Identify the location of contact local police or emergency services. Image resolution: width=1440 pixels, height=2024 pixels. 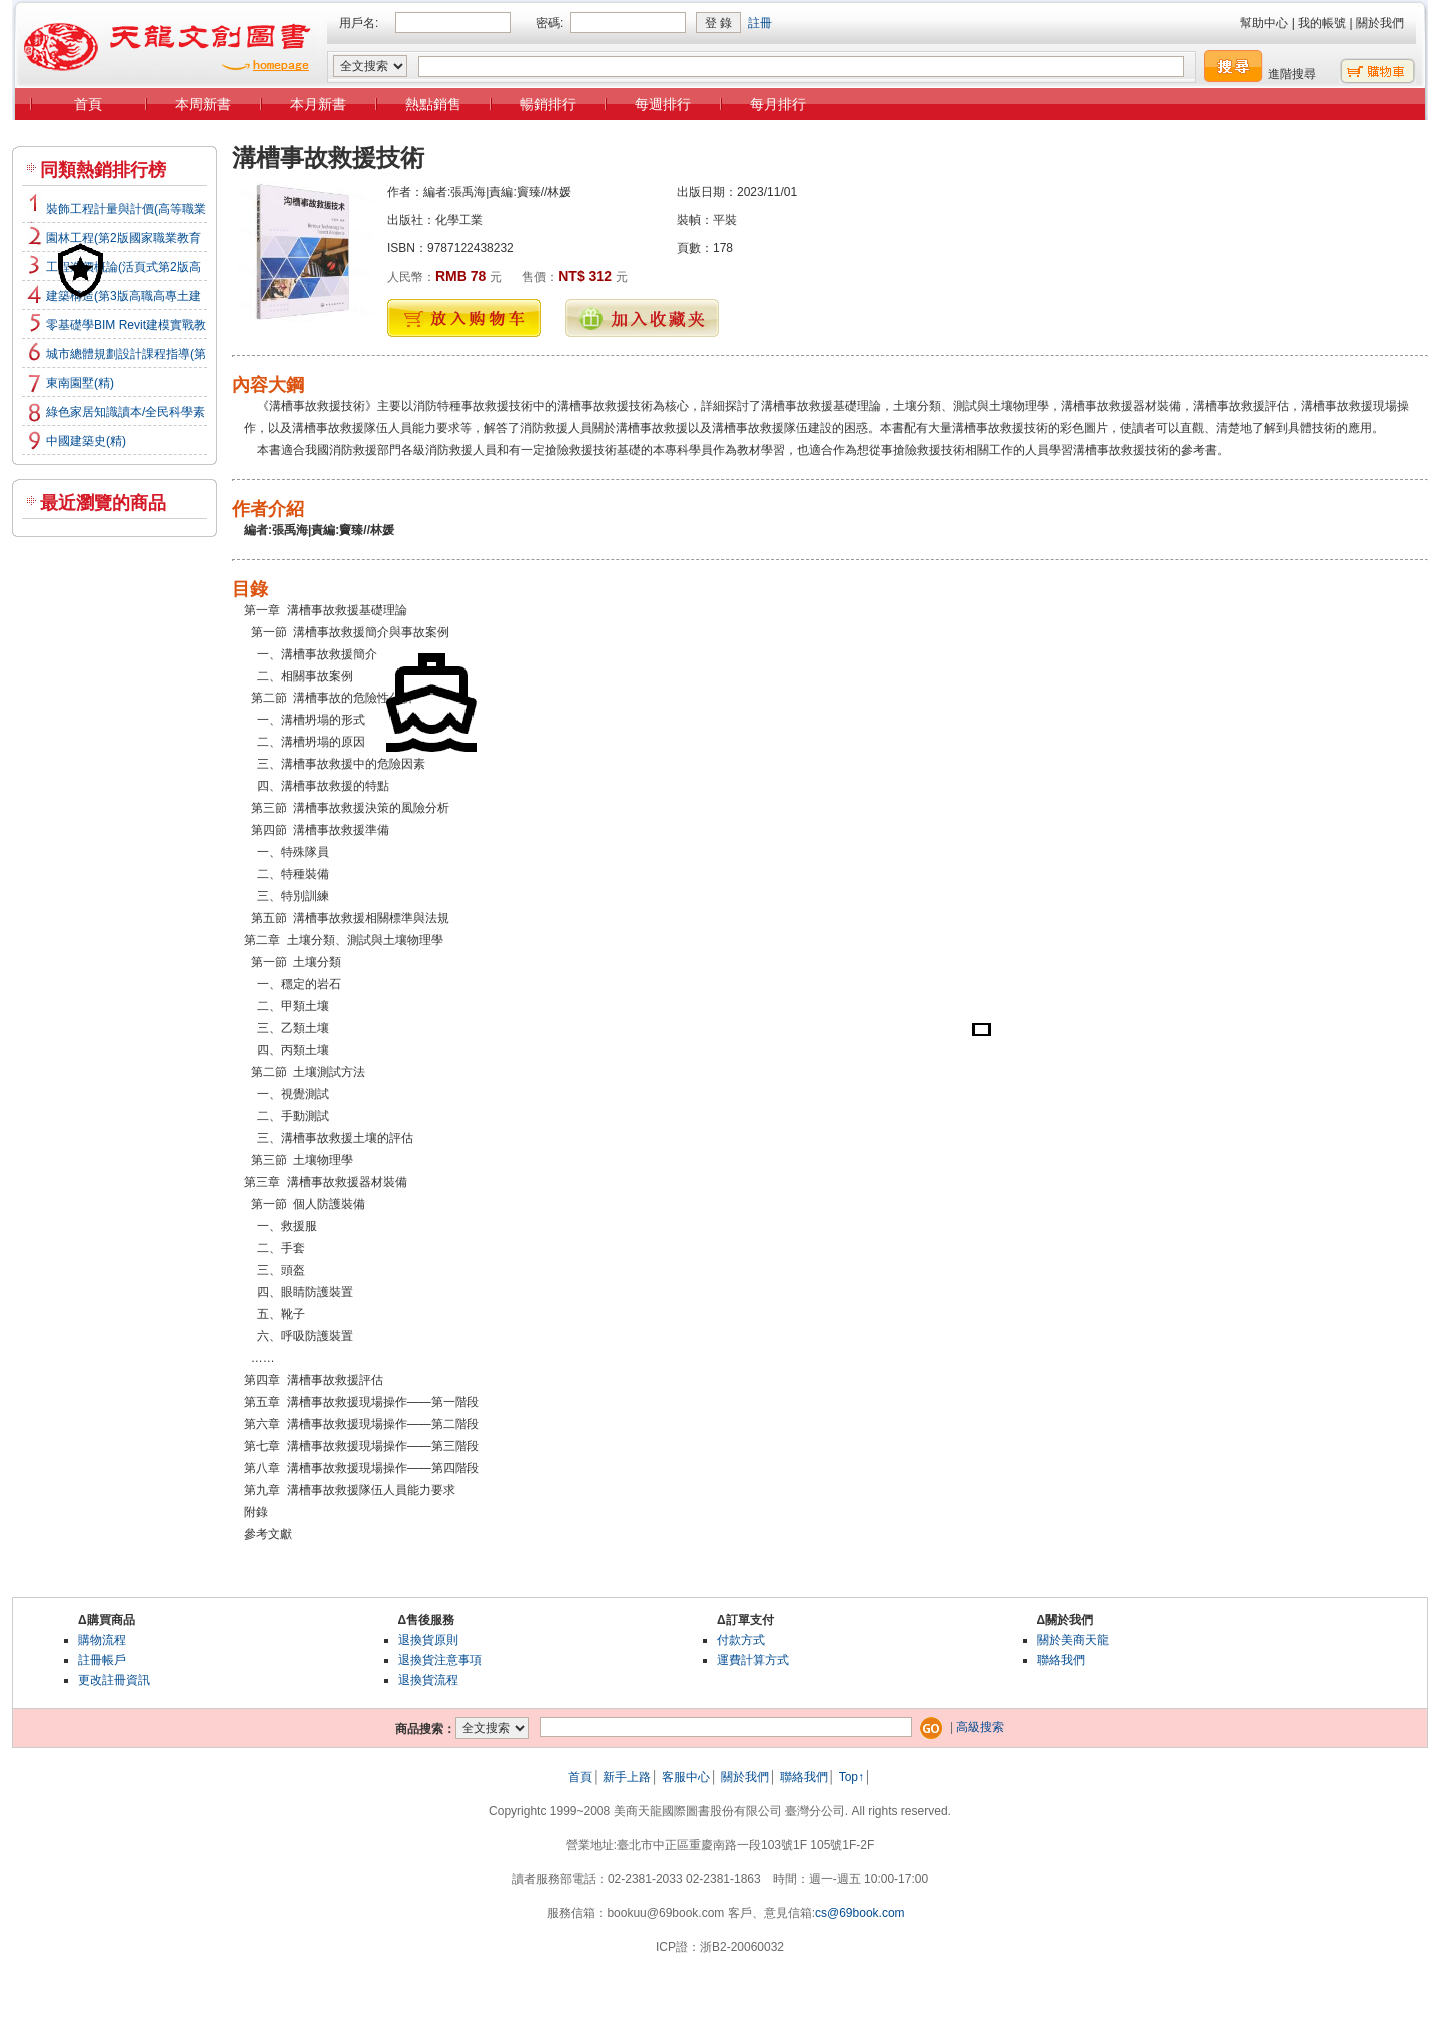
(80, 270).